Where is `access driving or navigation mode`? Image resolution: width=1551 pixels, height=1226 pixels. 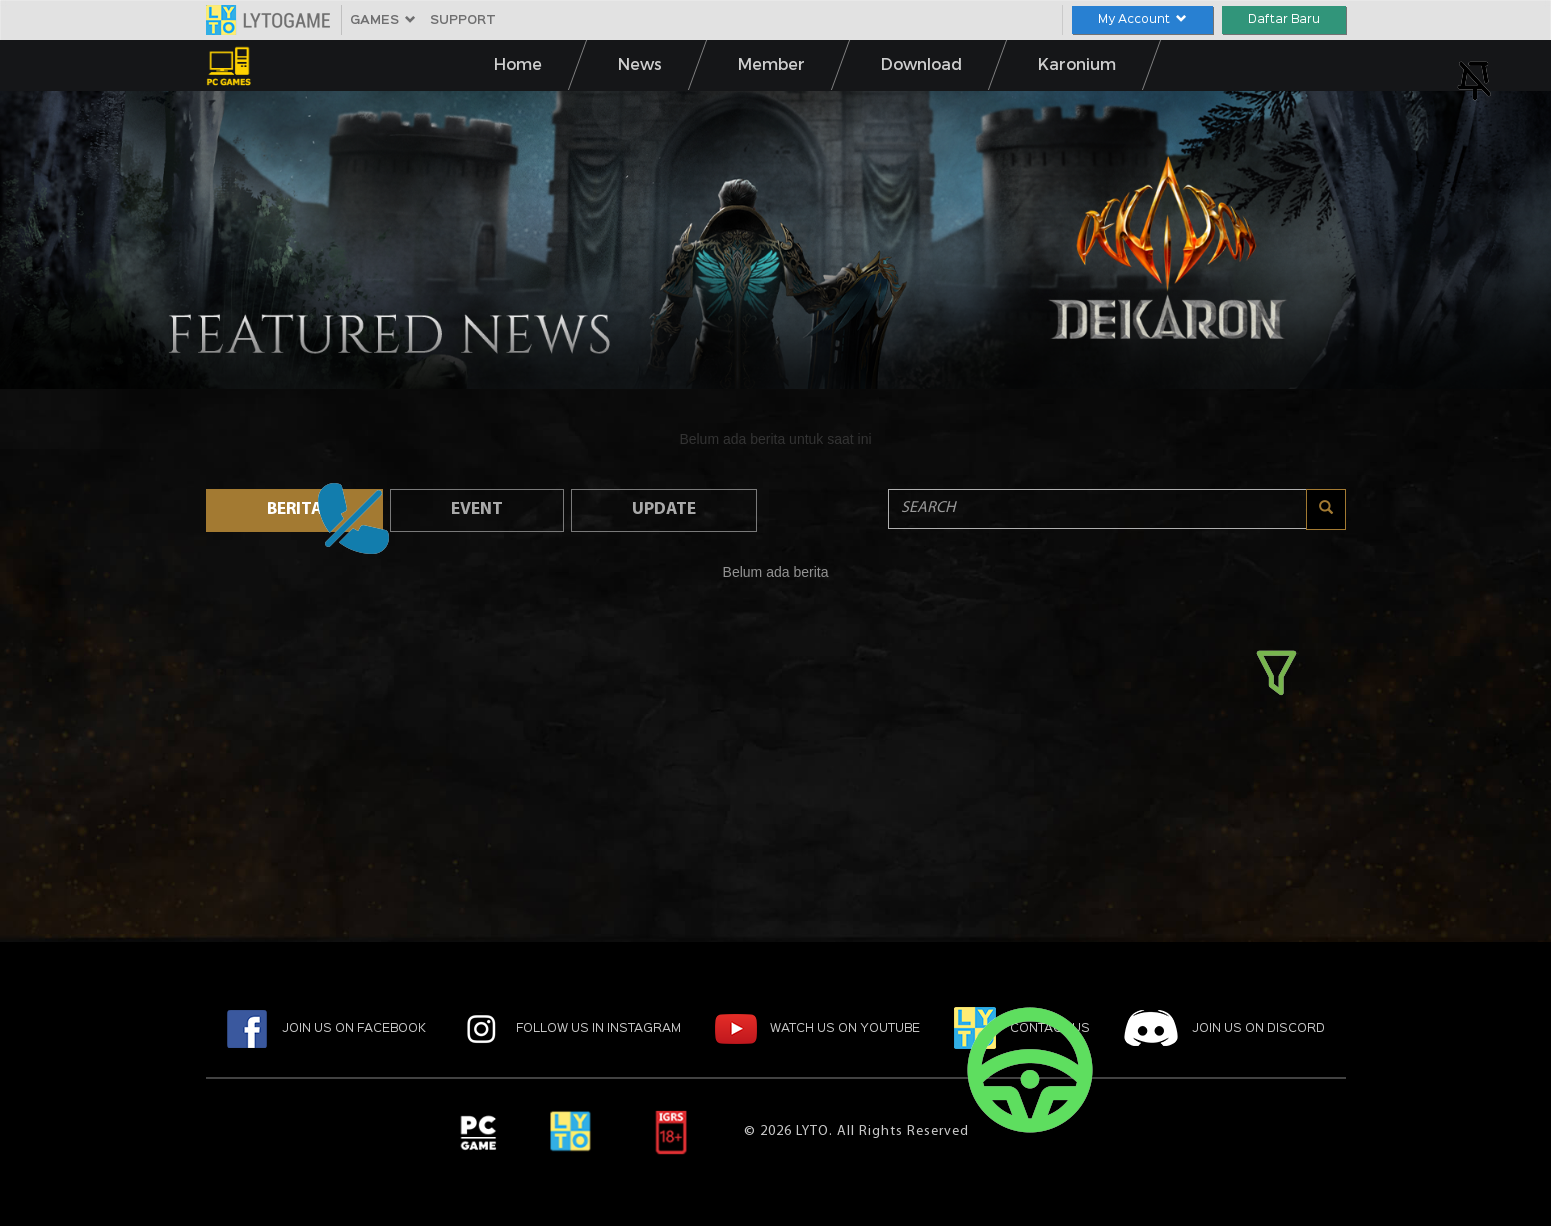
access driving or navigation mode is located at coordinates (1030, 1070).